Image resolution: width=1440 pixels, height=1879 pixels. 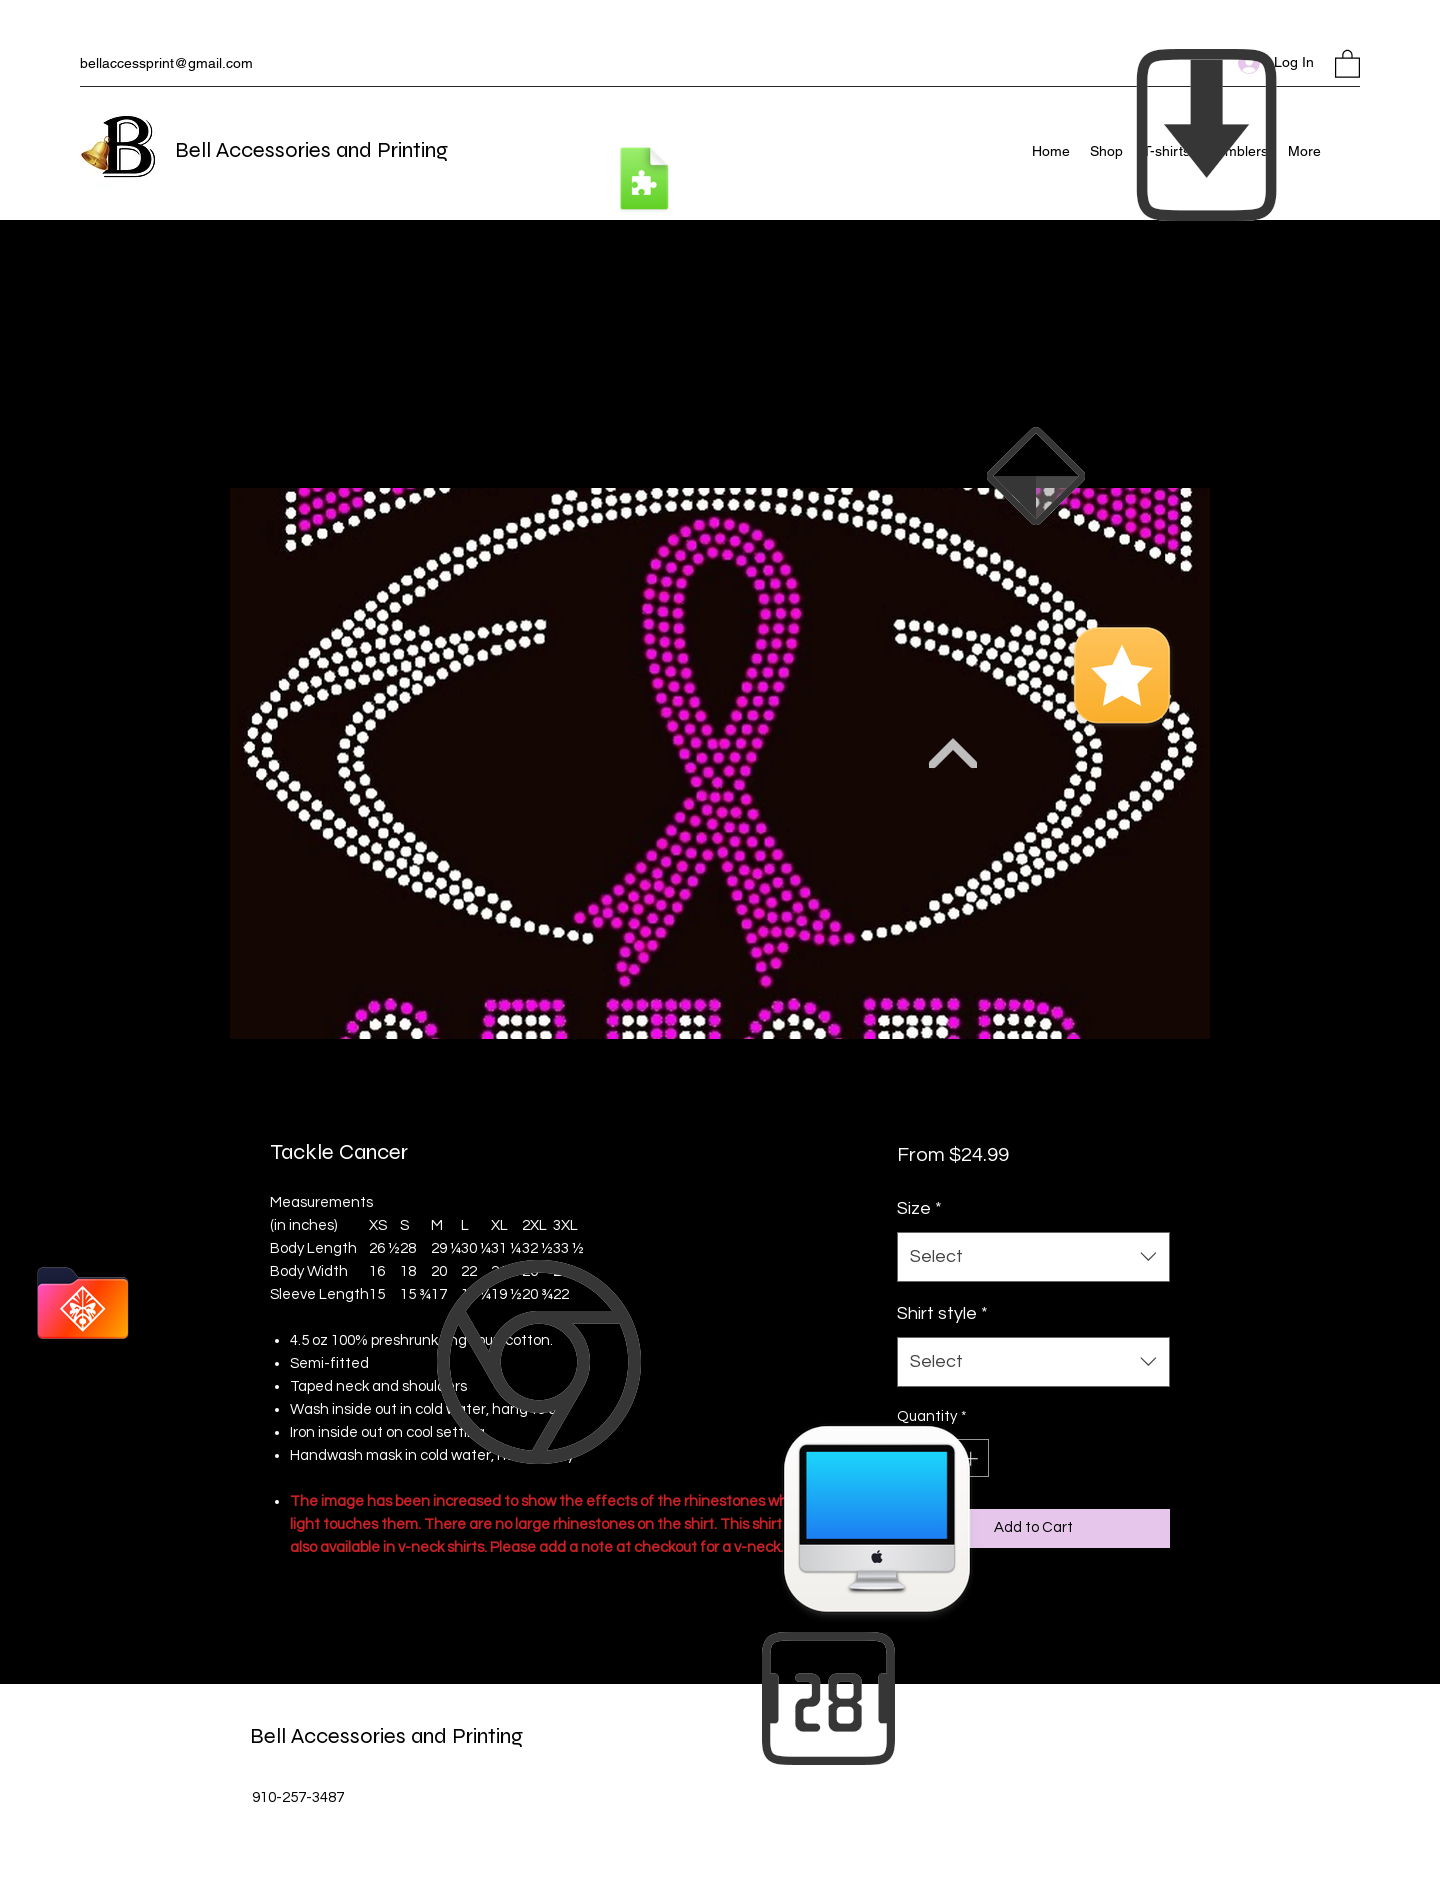 What do you see at coordinates (953, 752) in the screenshot?
I see `navigate up or go to parent directory` at bounding box center [953, 752].